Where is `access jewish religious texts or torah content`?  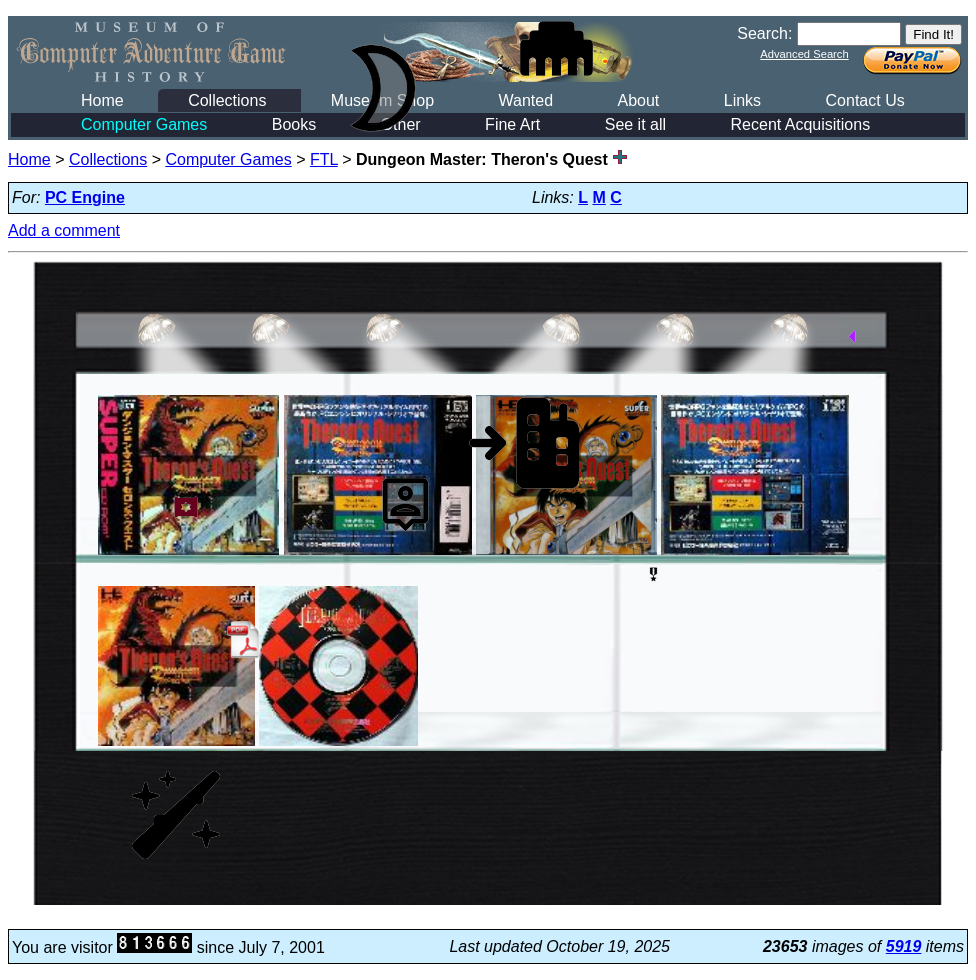 access jewish religious texts or torah content is located at coordinates (186, 507).